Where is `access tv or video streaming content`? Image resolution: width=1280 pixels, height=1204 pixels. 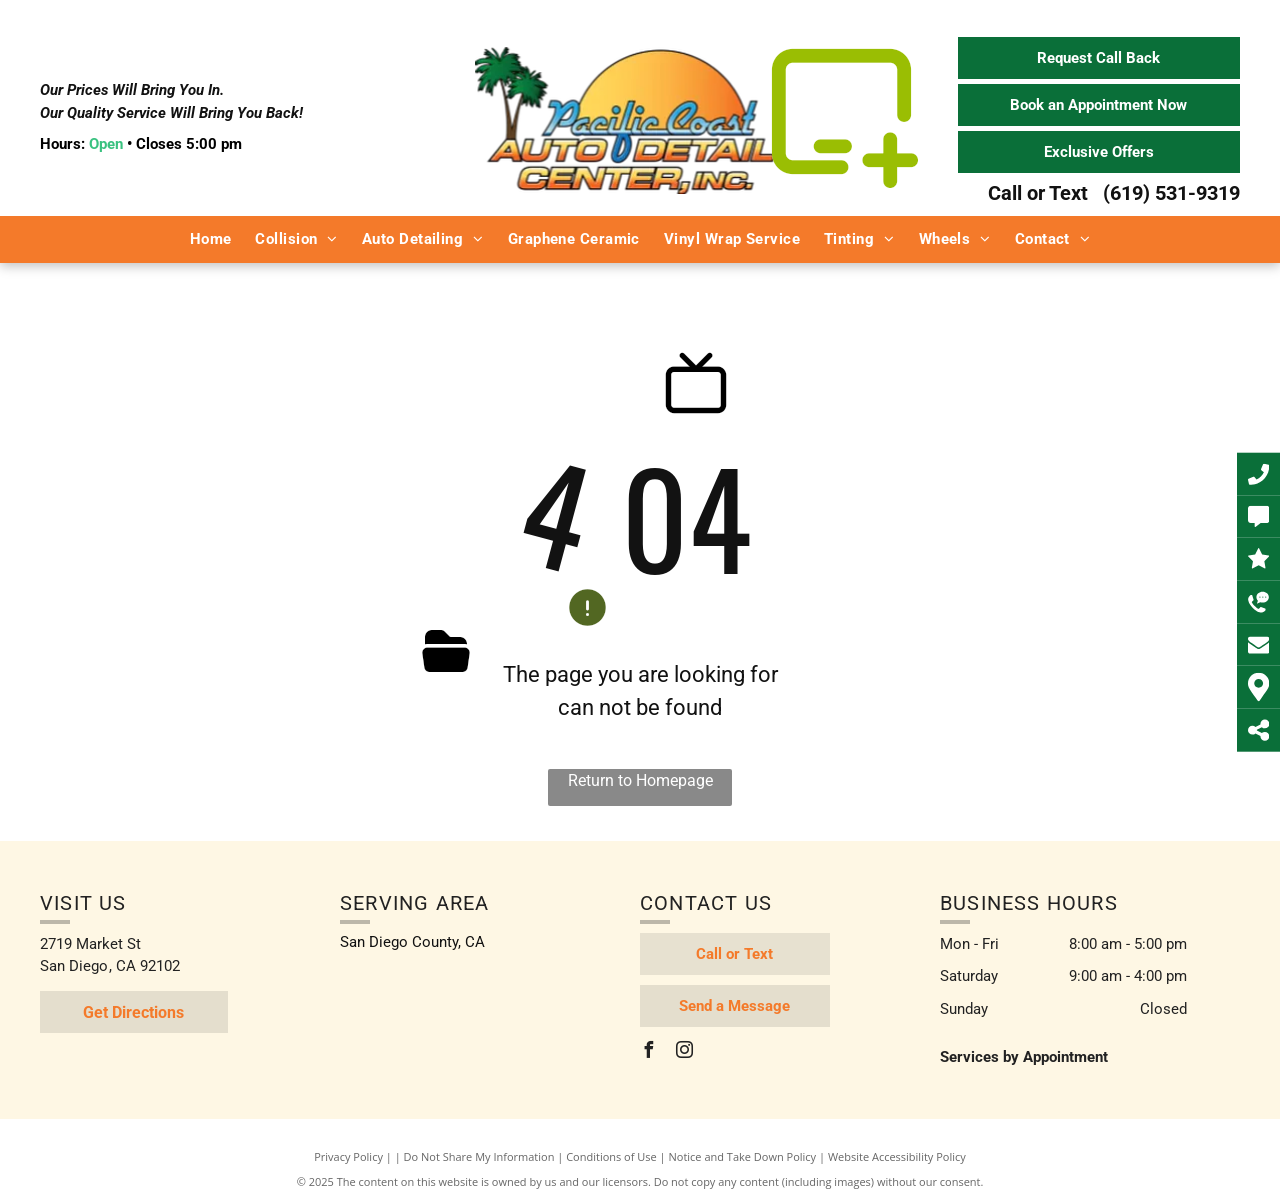 access tv or video streaming content is located at coordinates (696, 383).